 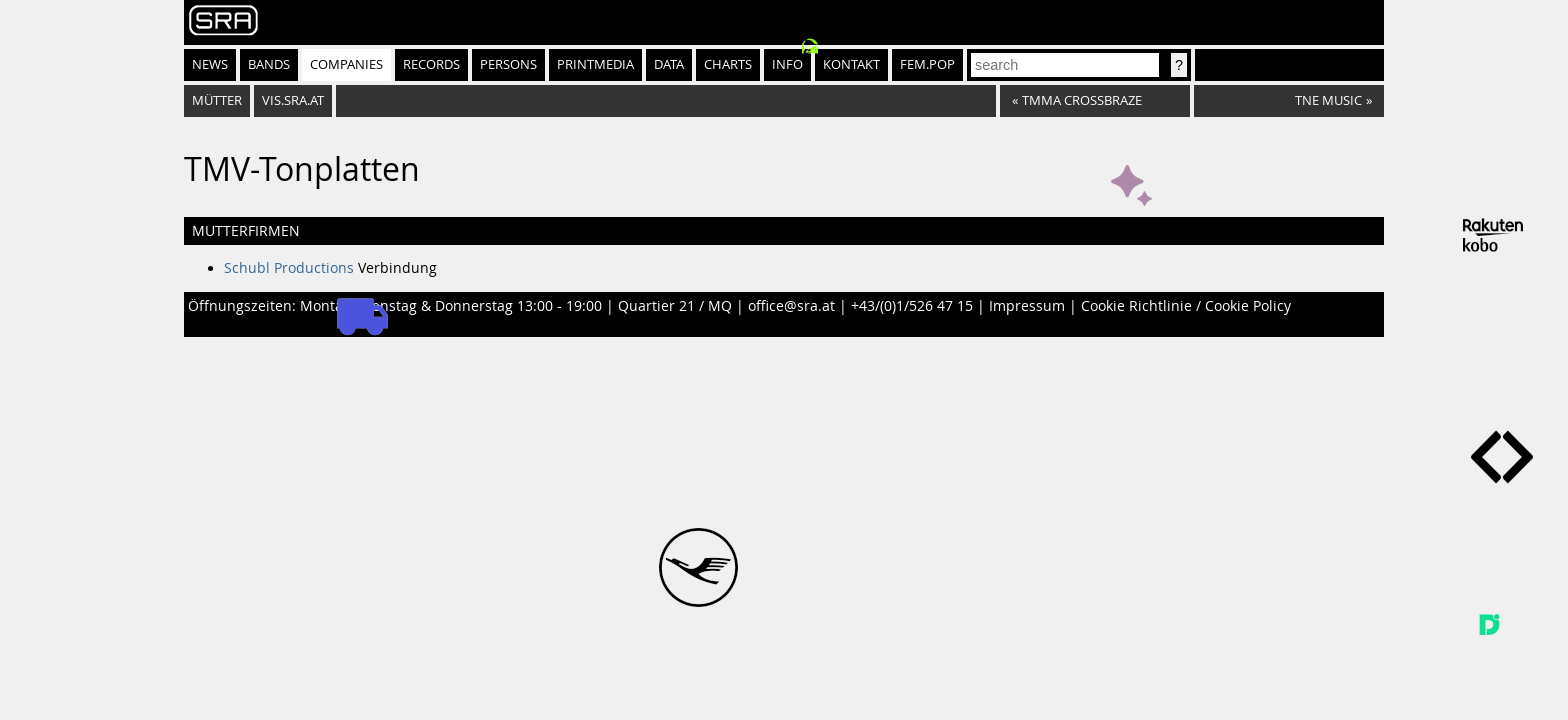 What do you see at coordinates (362, 314) in the screenshot?
I see `track your delivery or shipment` at bounding box center [362, 314].